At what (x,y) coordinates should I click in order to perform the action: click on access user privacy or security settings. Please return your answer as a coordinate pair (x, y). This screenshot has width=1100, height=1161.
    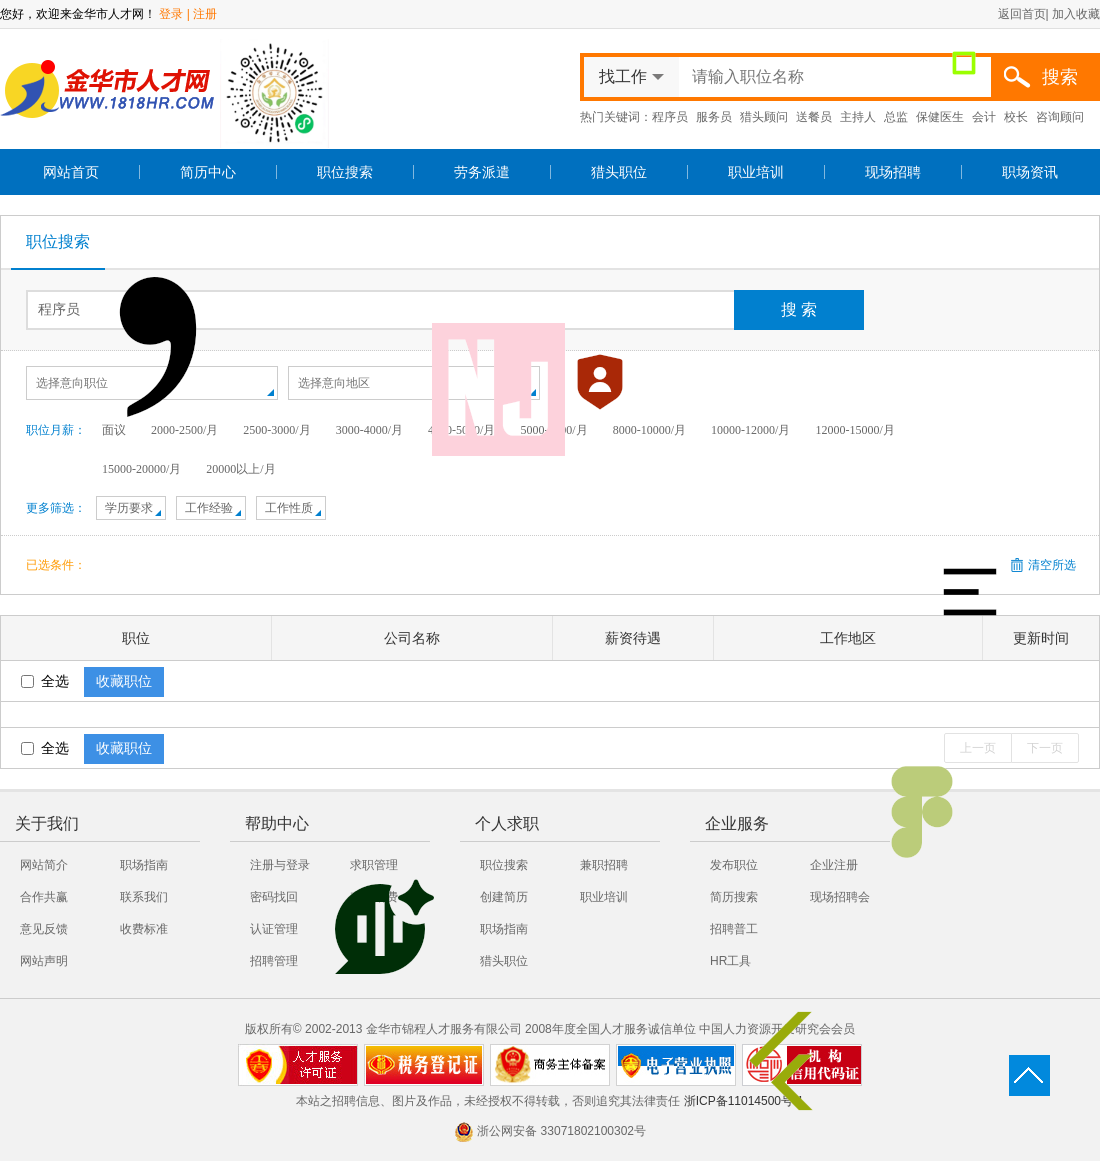
    Looking at the image, I should click on (600, 382).